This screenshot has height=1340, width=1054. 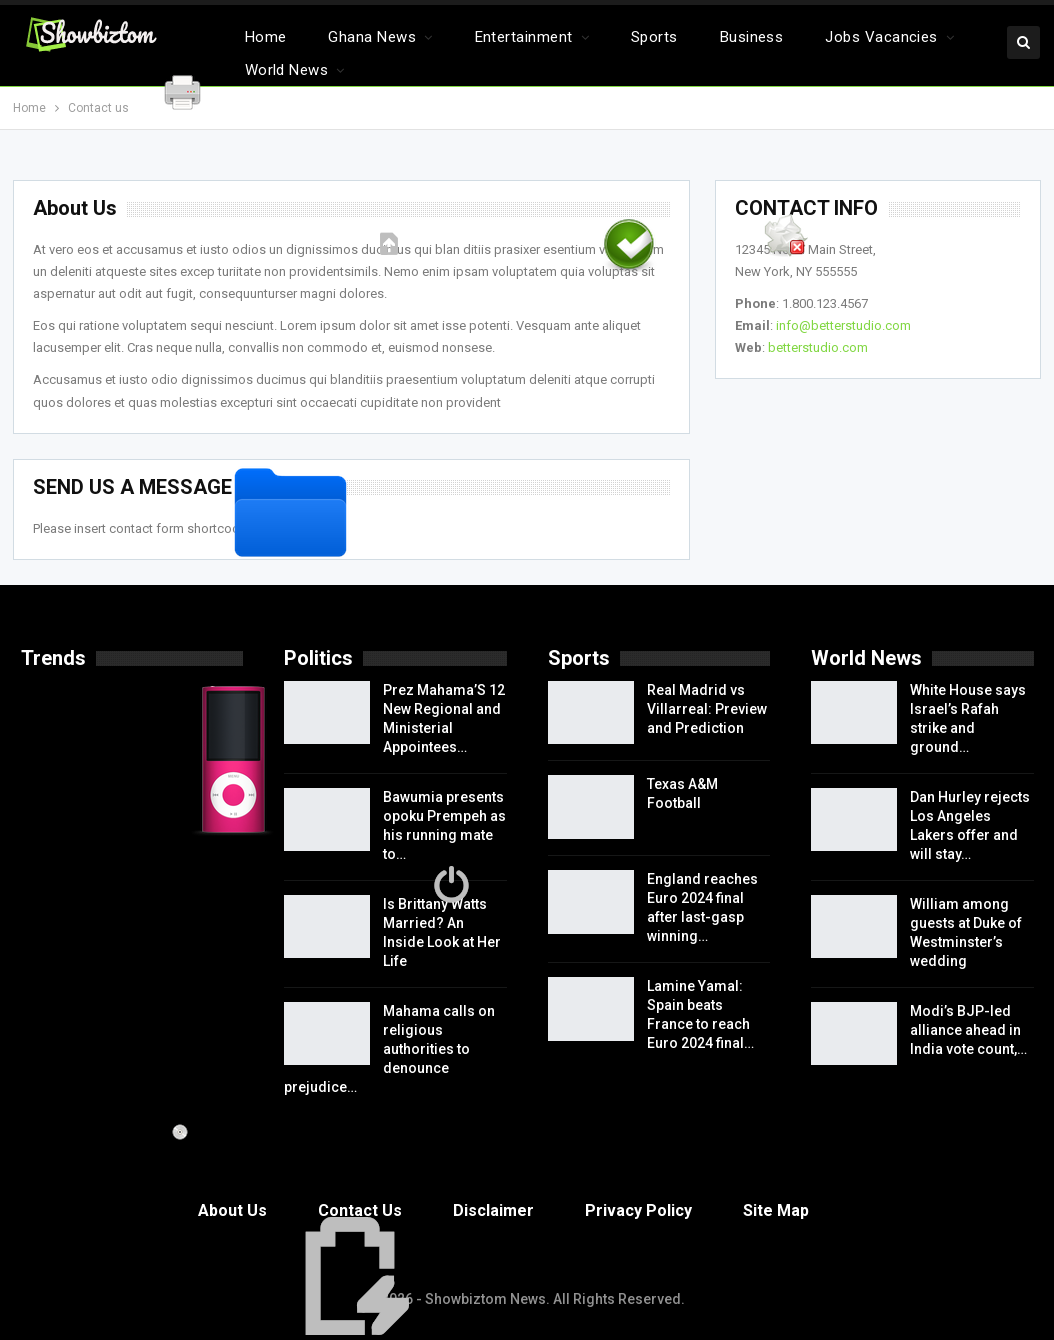 I want to click on access CD/DVD drive, so click(x=180, y=1132).